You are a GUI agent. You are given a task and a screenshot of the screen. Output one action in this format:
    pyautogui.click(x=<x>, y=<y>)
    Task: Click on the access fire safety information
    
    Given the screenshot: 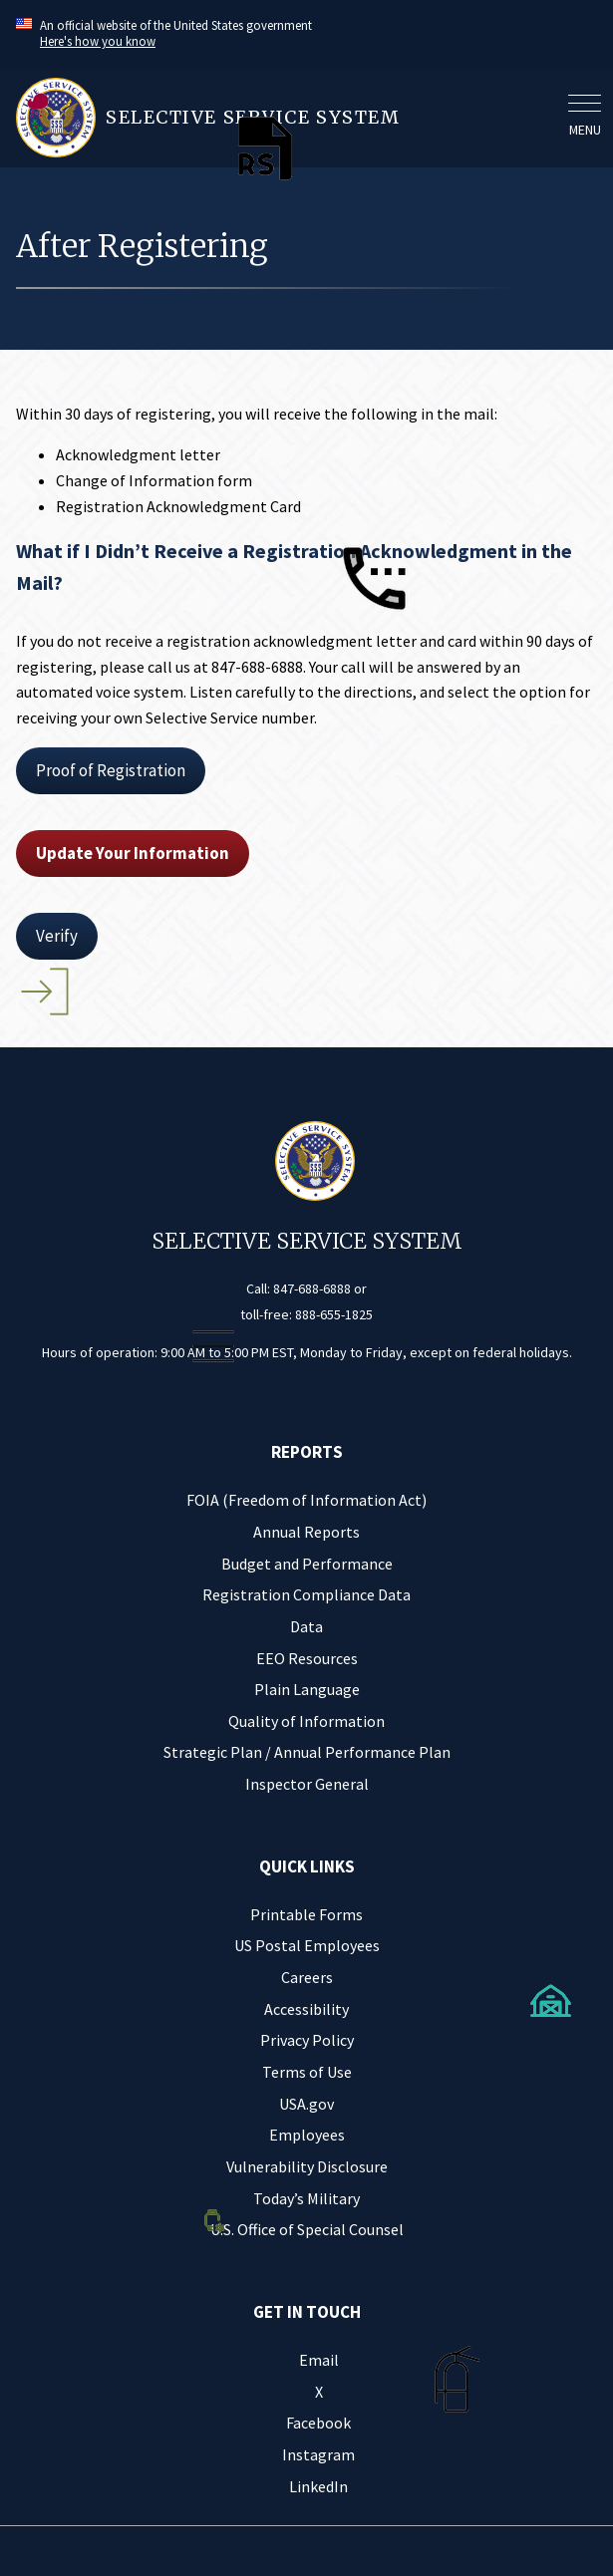 What is the action you would take?
    pyautogui.click(x=454, y=2380)
    